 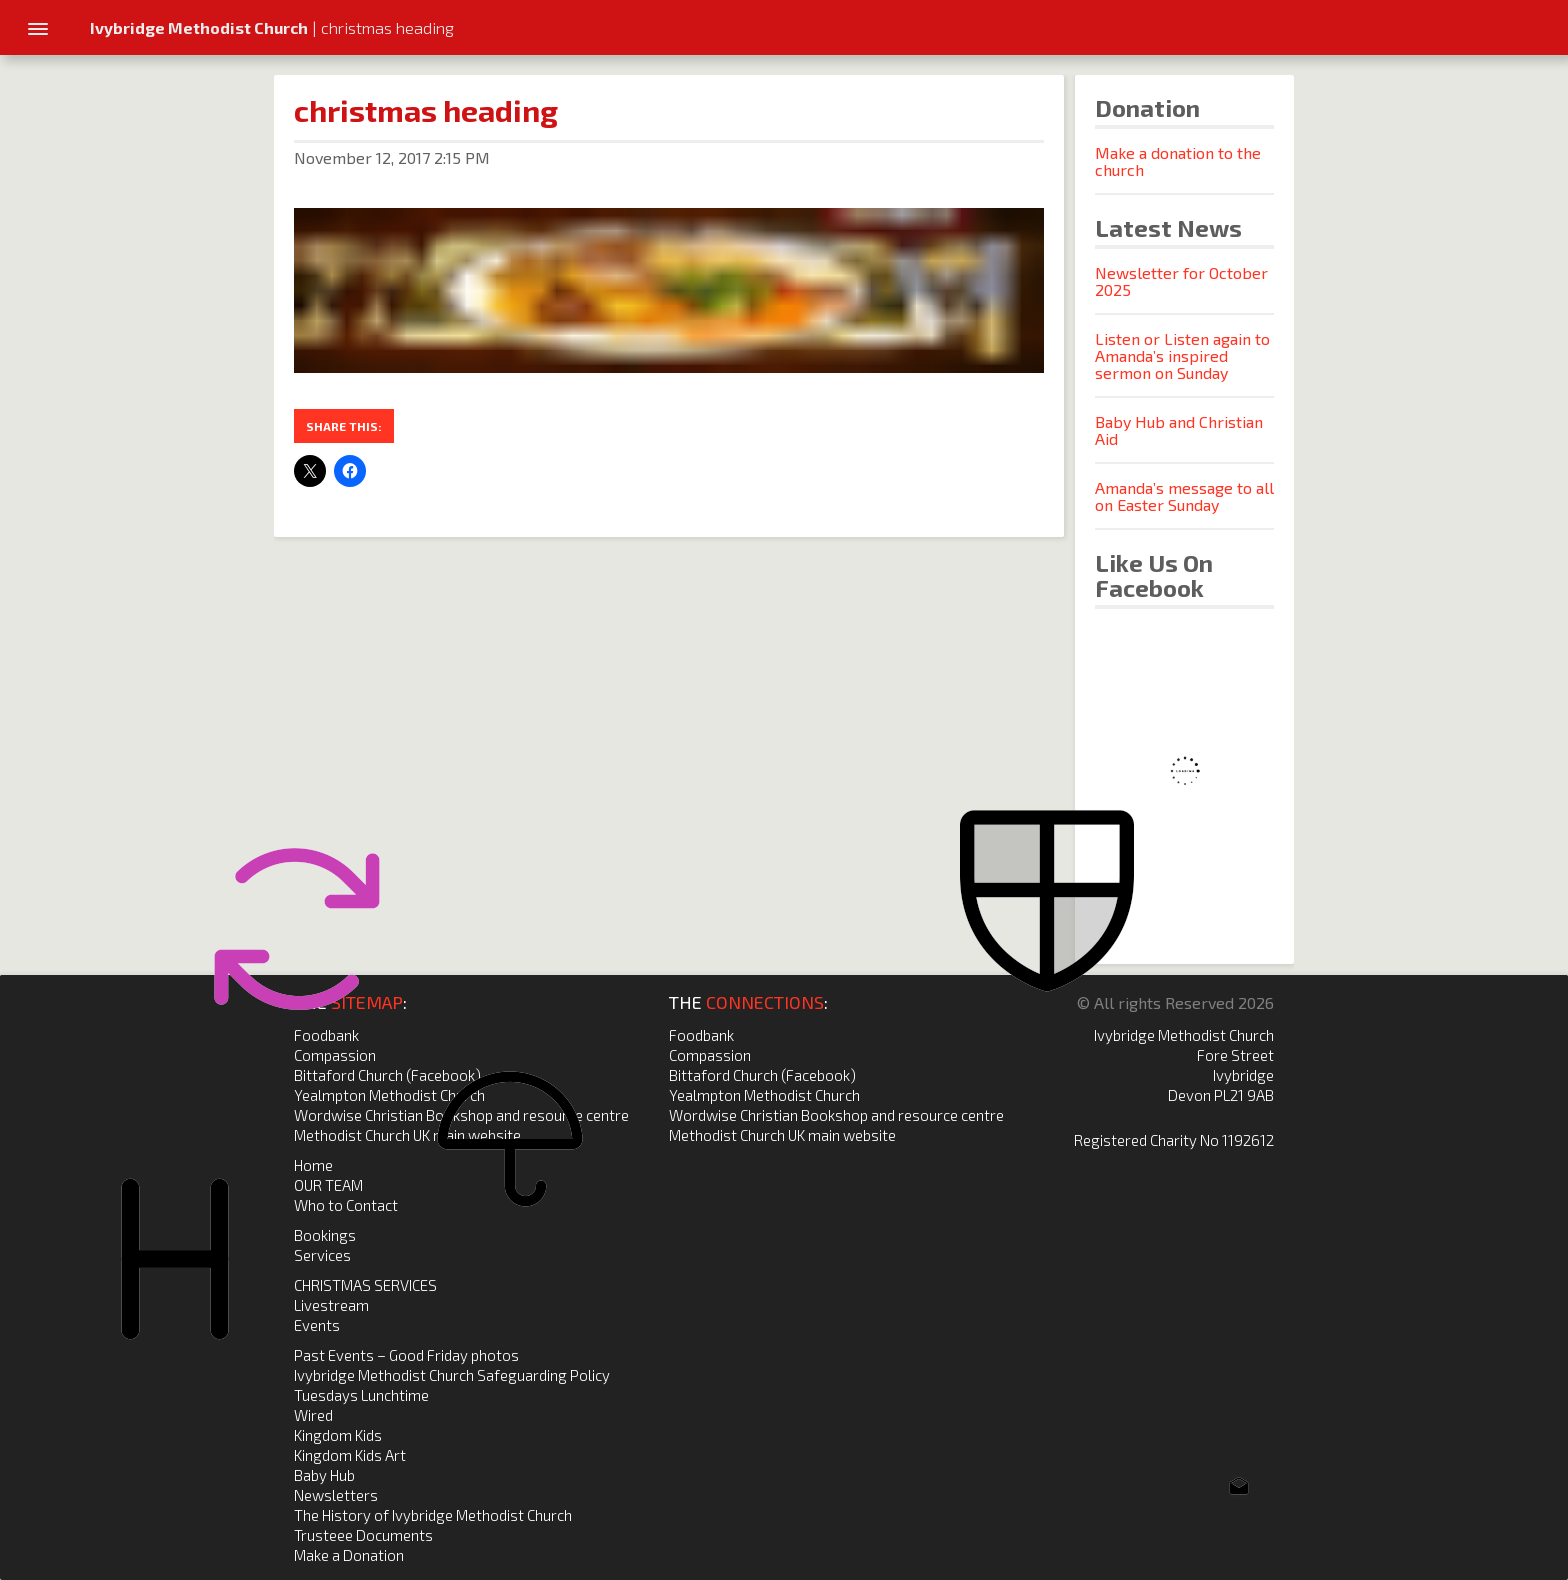 I want to click on refresh or reload content, so click(x=297, y=929).